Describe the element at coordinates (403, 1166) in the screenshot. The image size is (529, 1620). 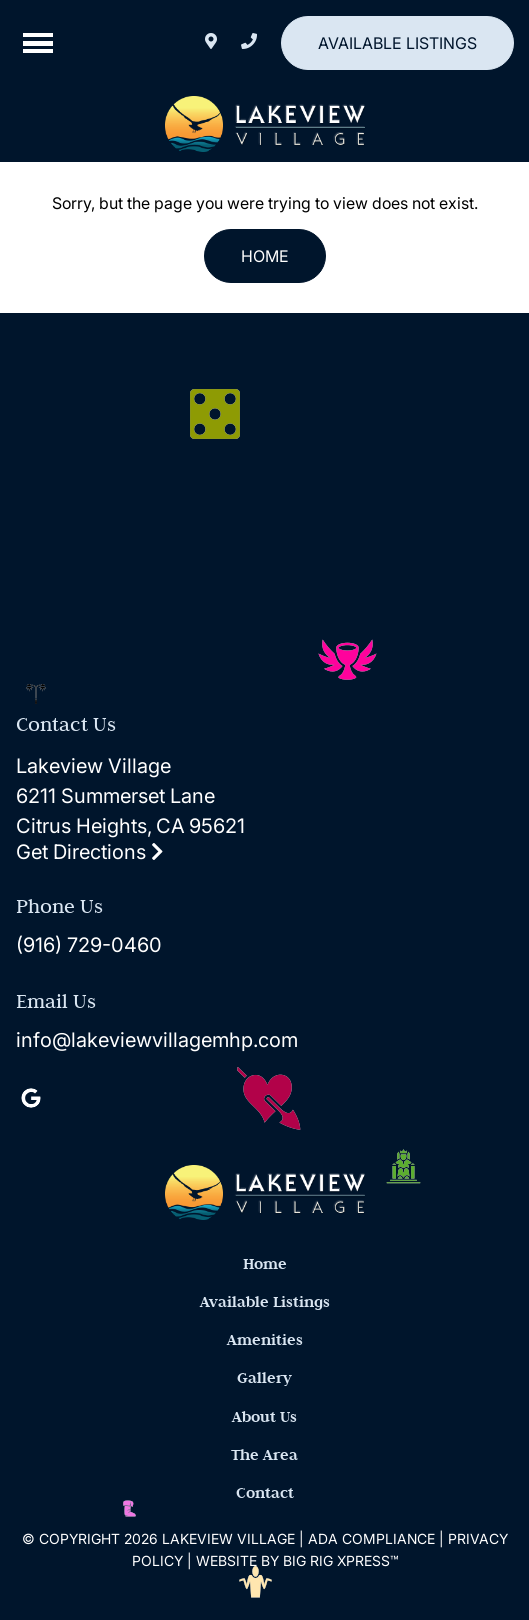
I see `access kingdom or empire management` at that location.